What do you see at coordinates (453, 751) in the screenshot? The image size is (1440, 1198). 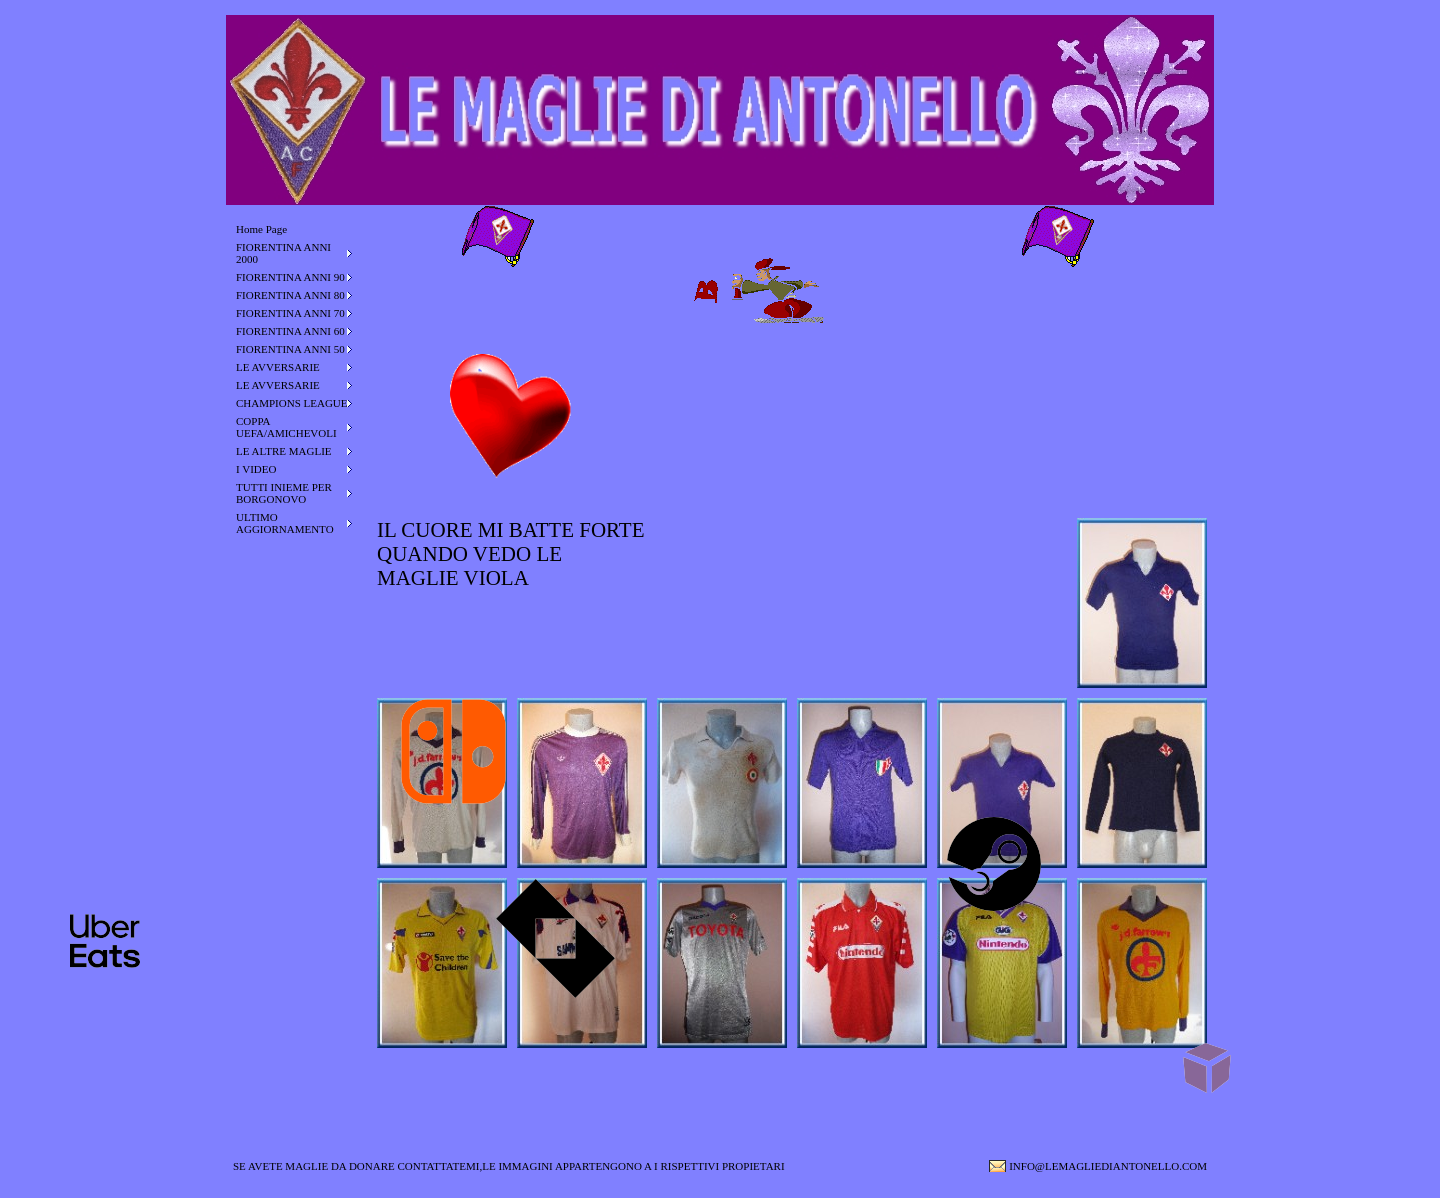 I see `nintendo switch app or related service` at bounding box center [453, 751].